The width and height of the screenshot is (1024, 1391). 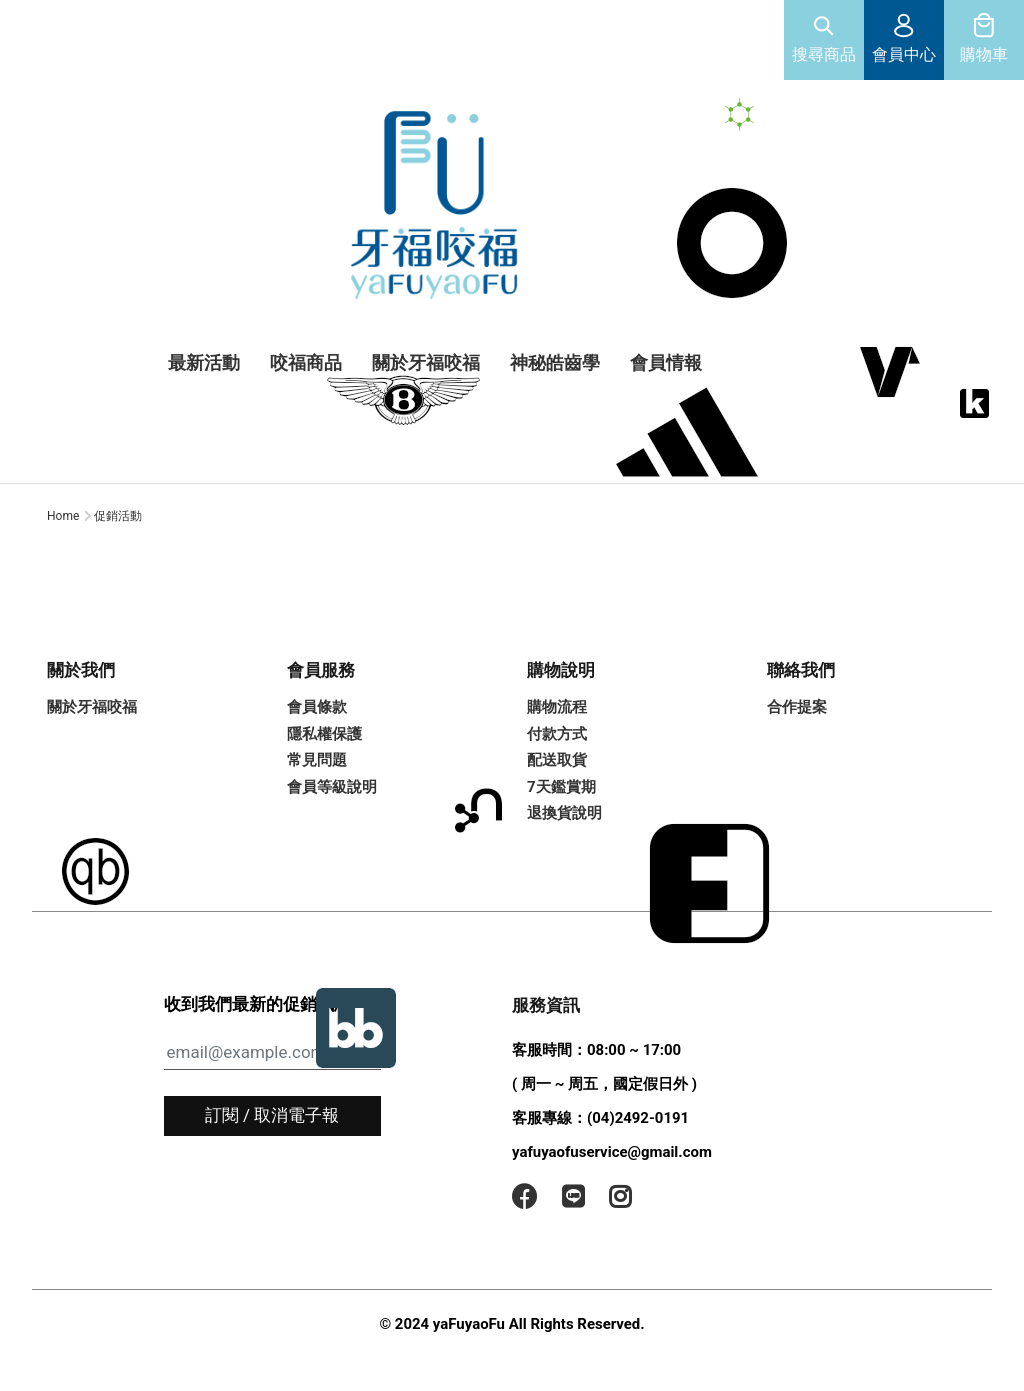 I want to click on listmonk email newsletter and mailing list manager logo, so click(x=732, y=243).